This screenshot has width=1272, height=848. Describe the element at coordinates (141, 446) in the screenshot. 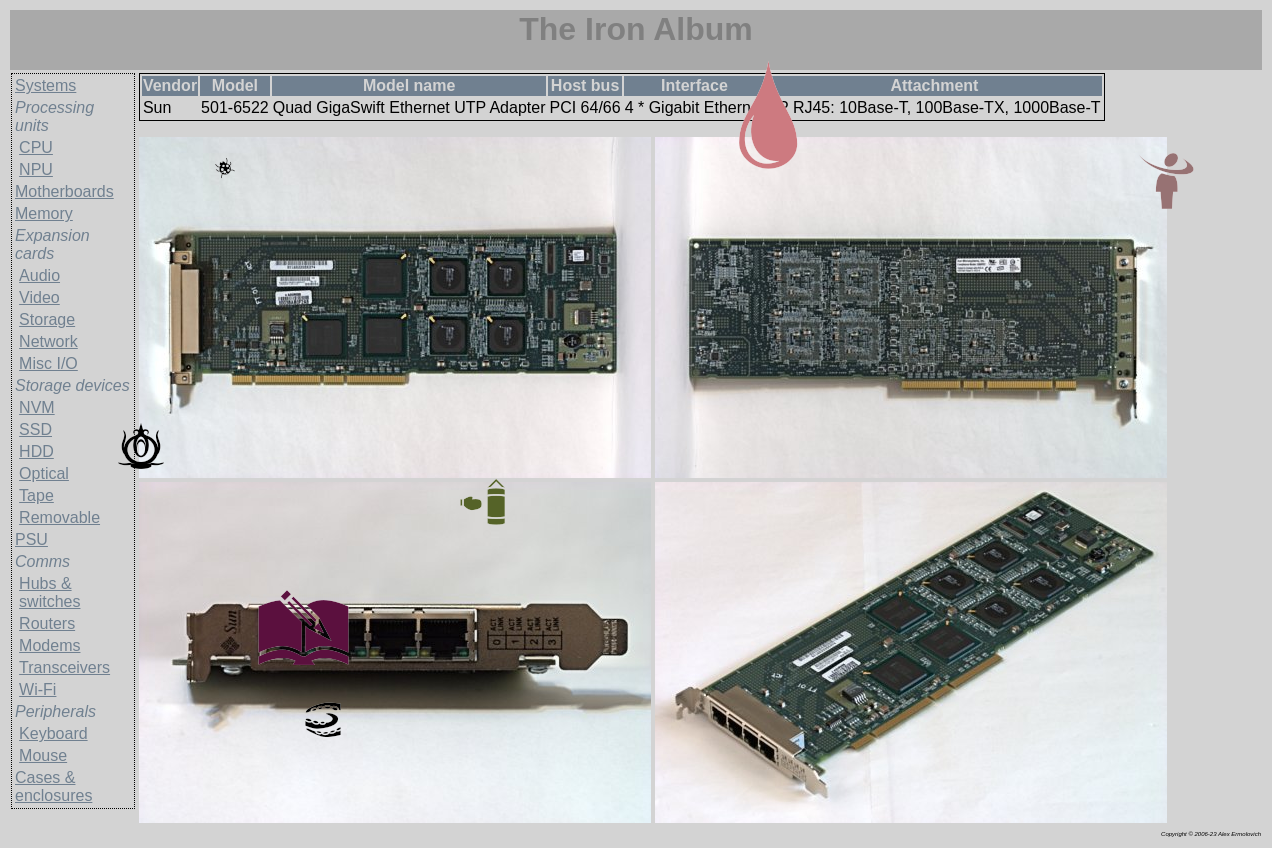

I see `decorative emblem or crest symbol` at that location.